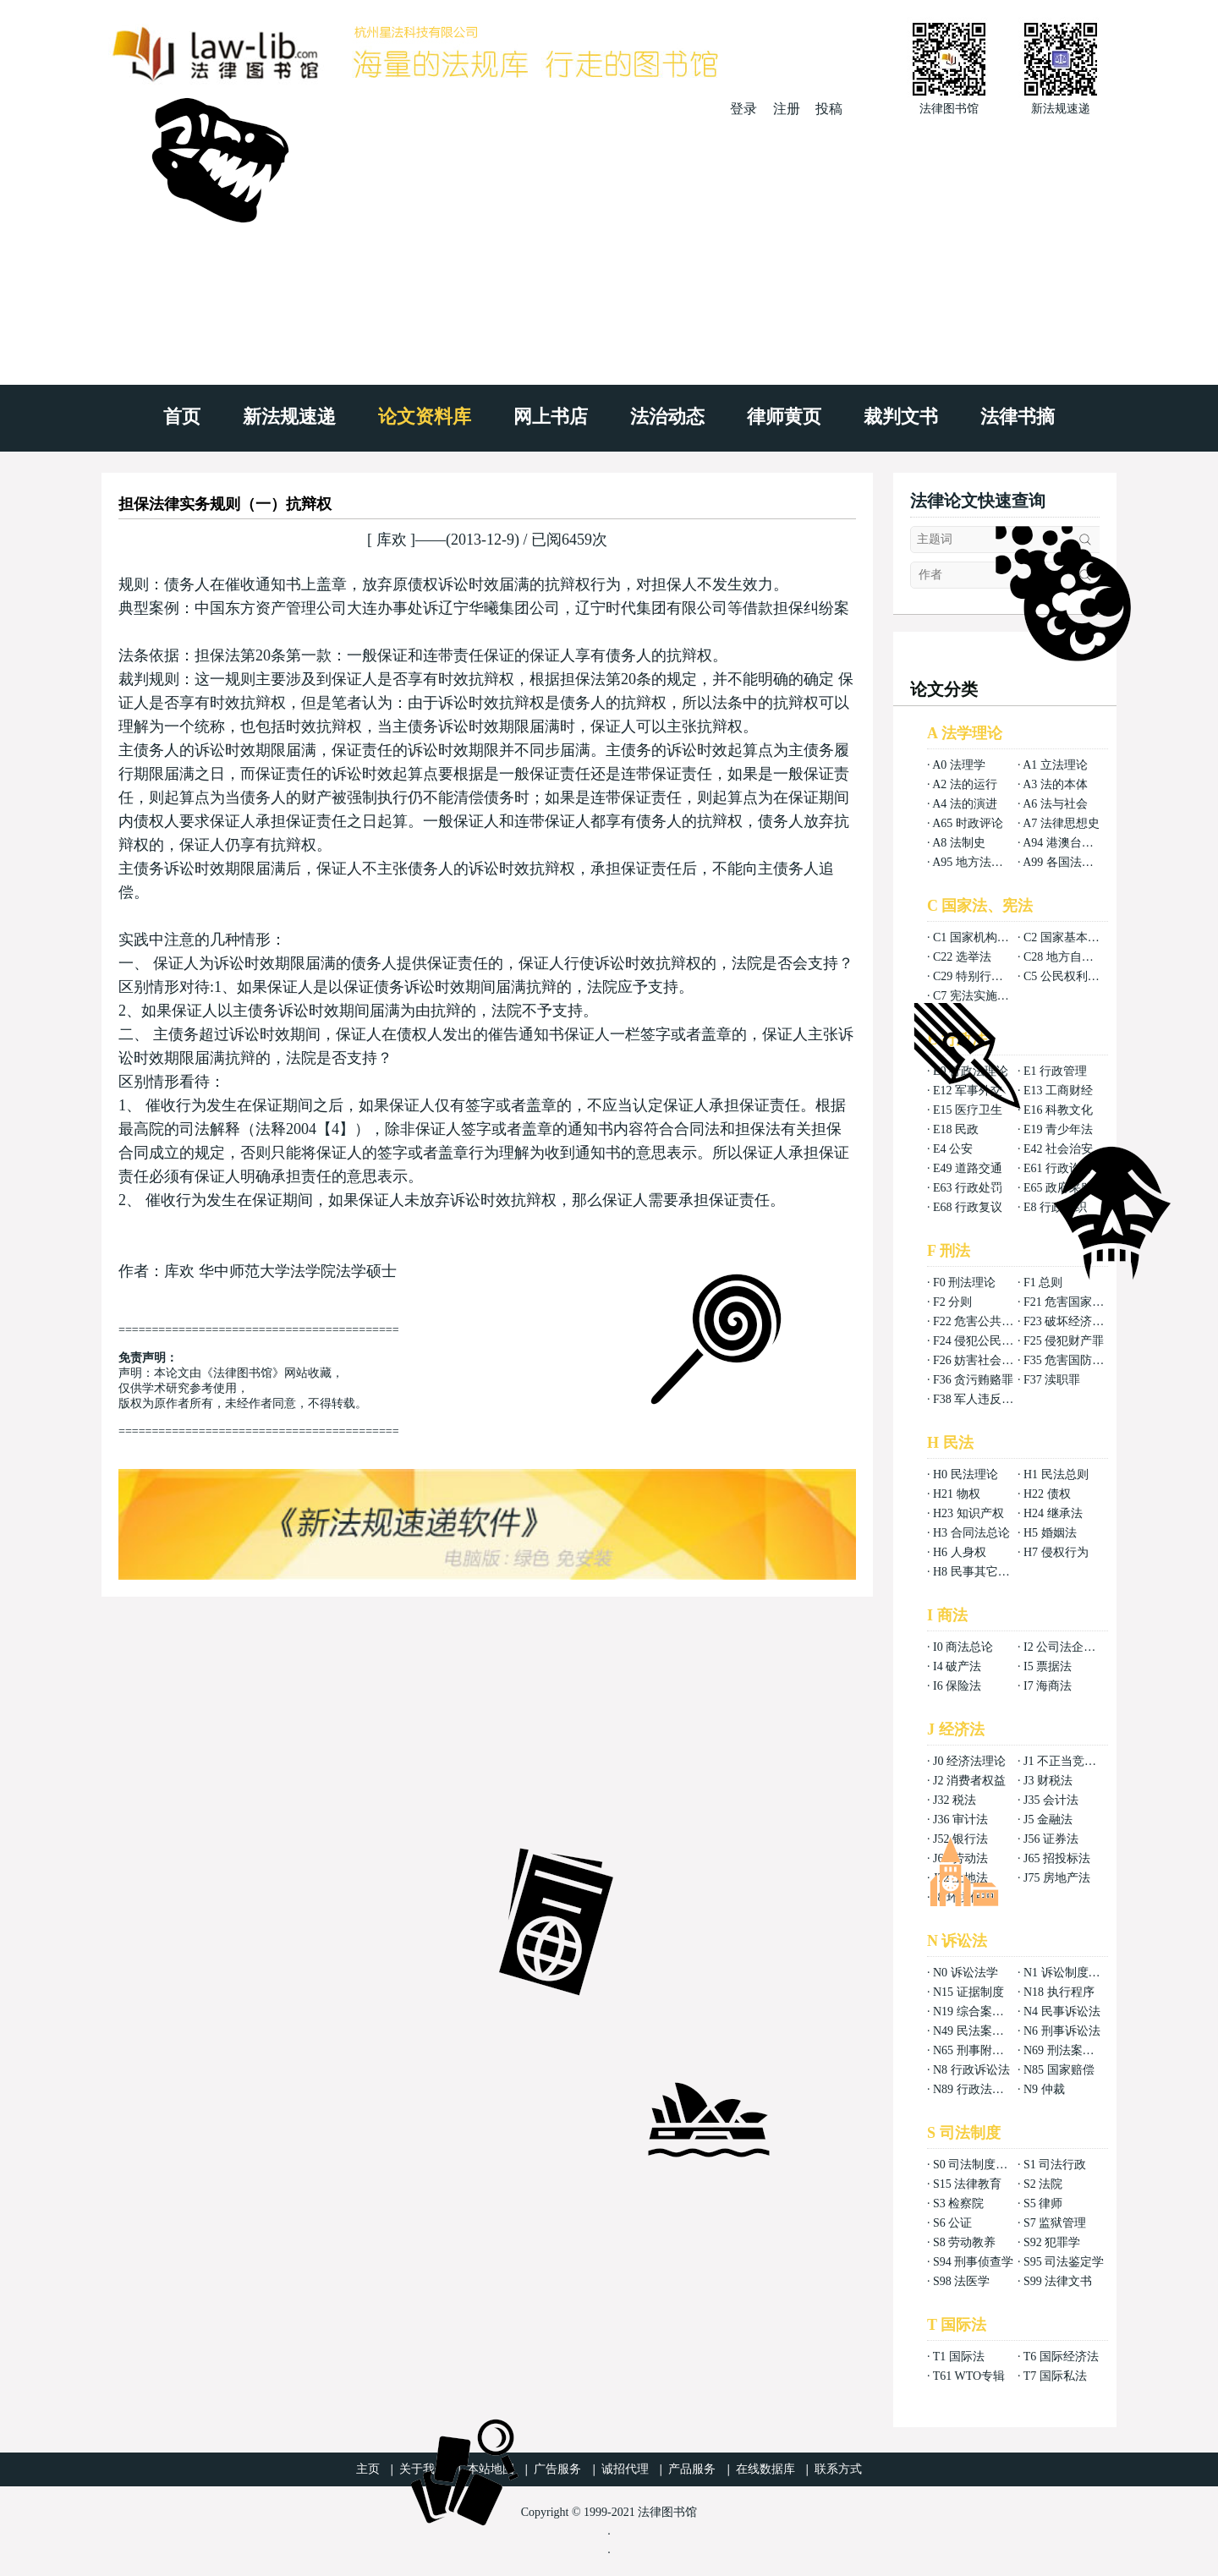 The width and height of the screenshot is (1218, 2576). What do you see at coordinates (464, 2472) in the screenshot?
I see `select a card from your hand` at bounding box center [464, 2472].